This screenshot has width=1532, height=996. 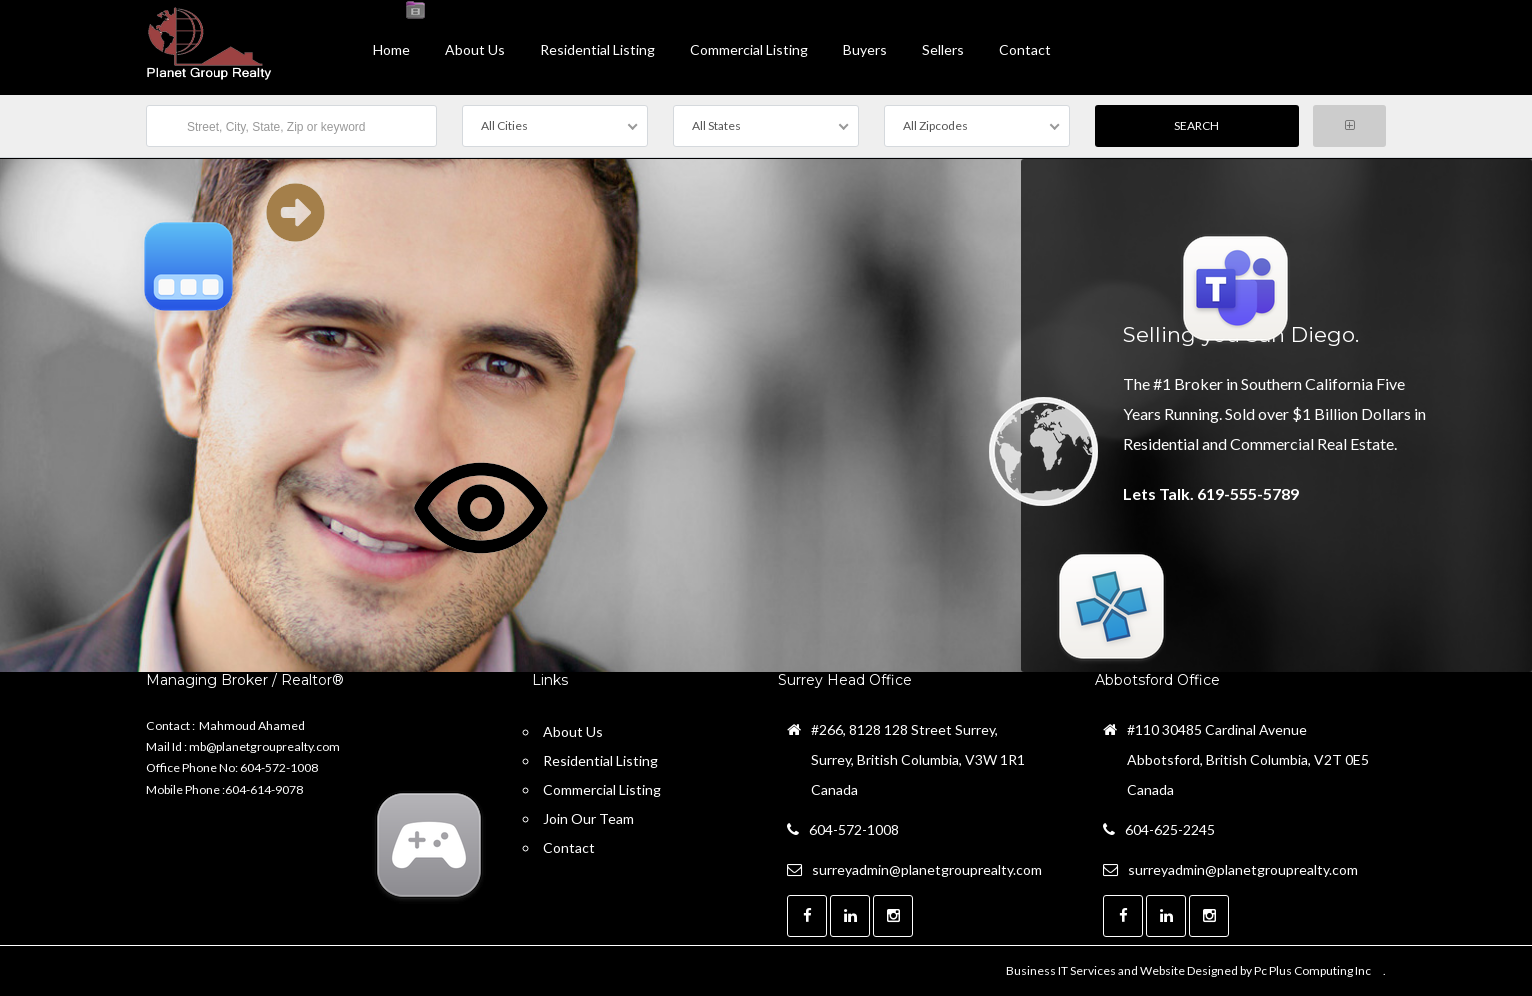 What do you see at coordinates (1111, 606) in the screenshot?
I see `launch ppsspp psp emulator` at bounding box center [1111, 606].